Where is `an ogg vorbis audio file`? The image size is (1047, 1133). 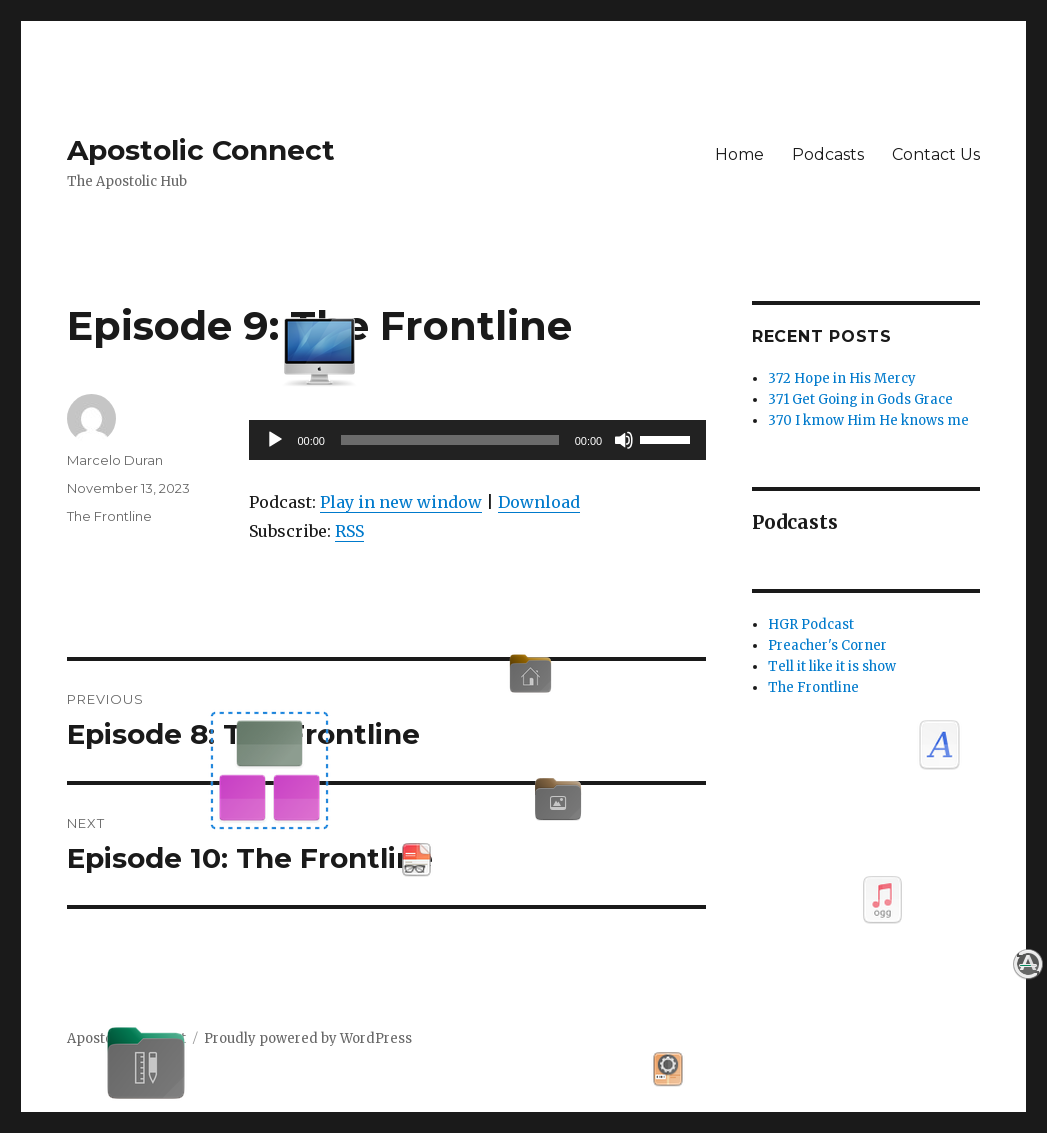 an ogg vorbis audio file is located at coordinates (882, 899).